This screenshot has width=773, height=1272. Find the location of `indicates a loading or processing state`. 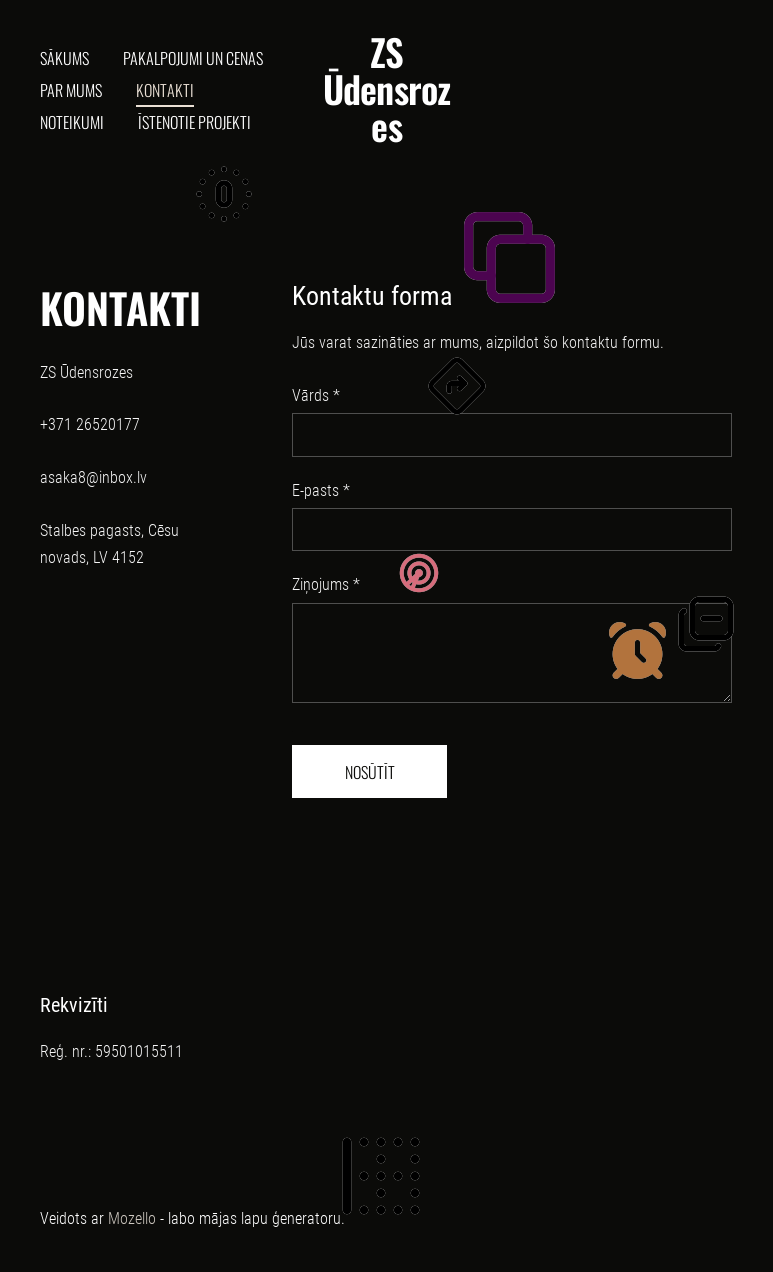

indicates a loading or processing state is located at coordinates (224, 194).